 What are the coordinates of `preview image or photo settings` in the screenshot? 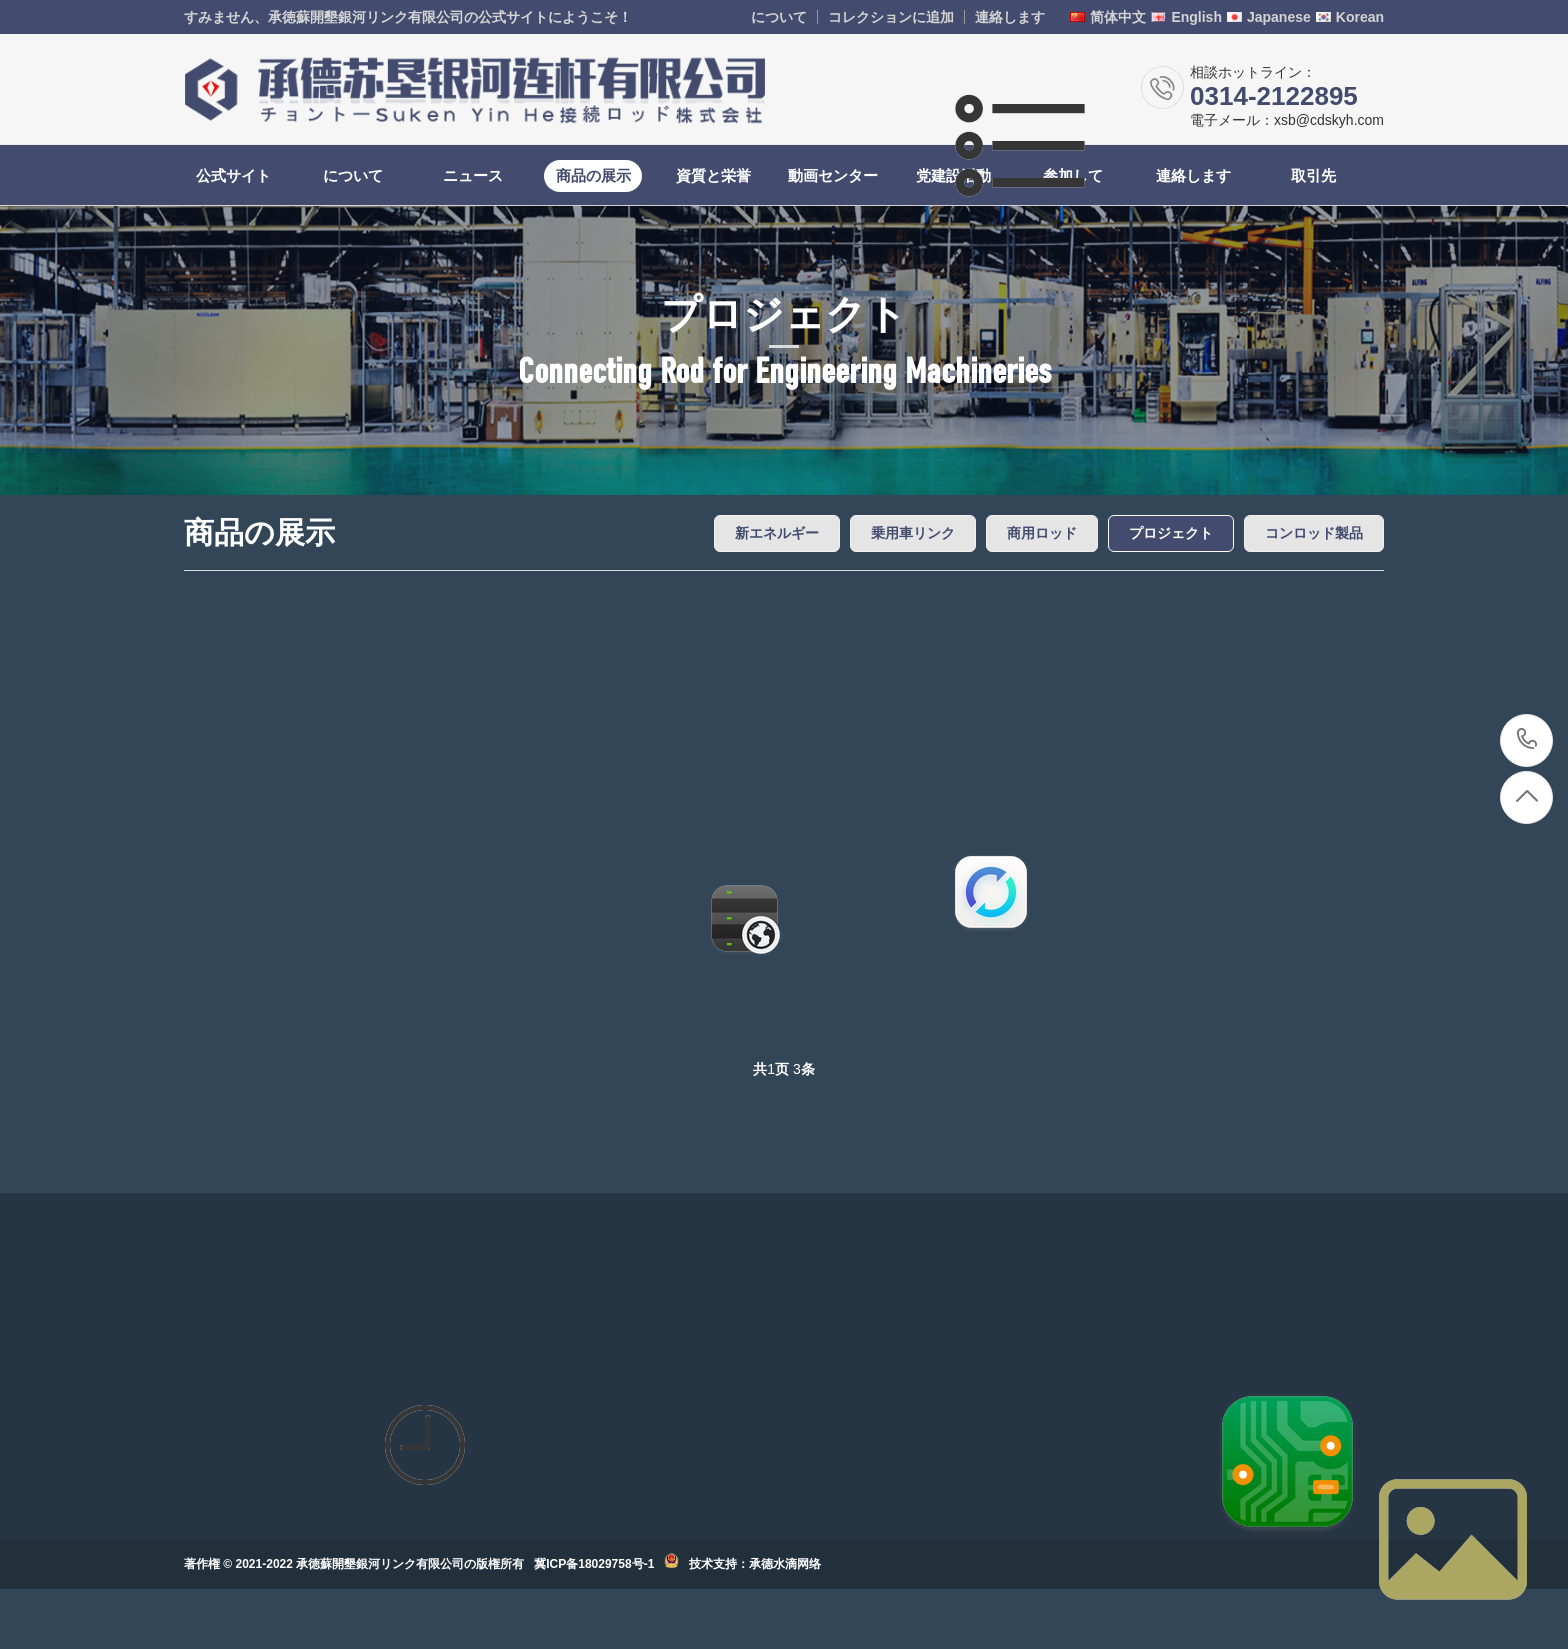 It's located at (1453, 1544).